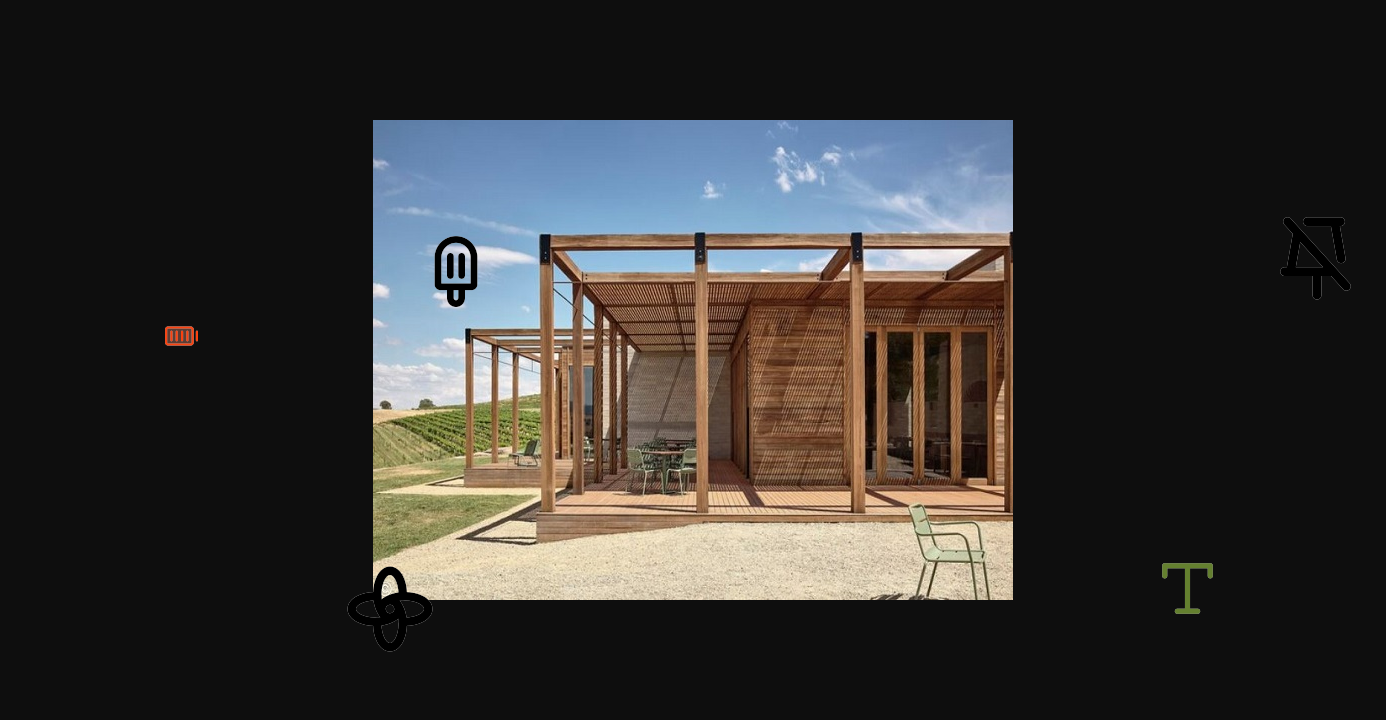  What do you see at coordinates (390, 609) in the screenshot?
I see `supernova app or service branding` at bounding box center [390, 609].